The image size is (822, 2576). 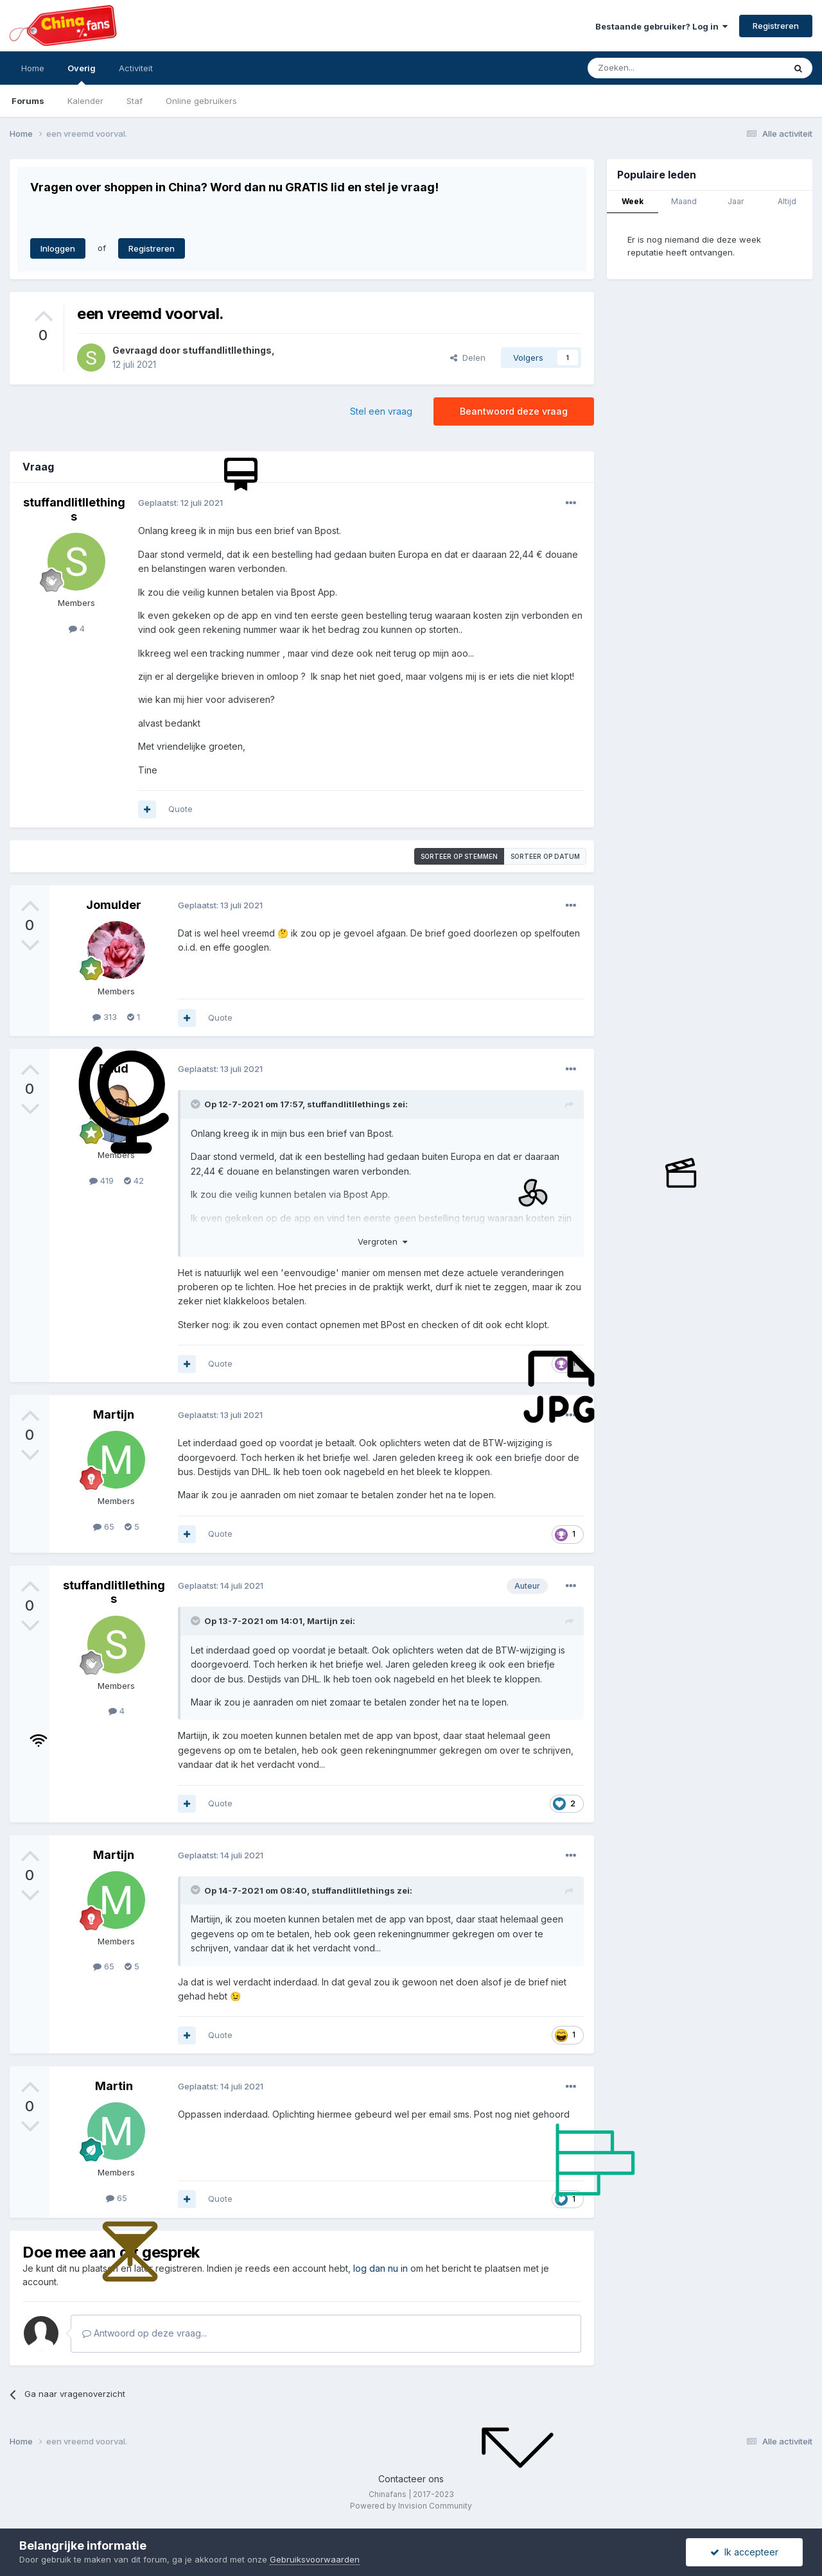 I want to click on indicates a process is in progress or loading, so click(x=130, y=2251).